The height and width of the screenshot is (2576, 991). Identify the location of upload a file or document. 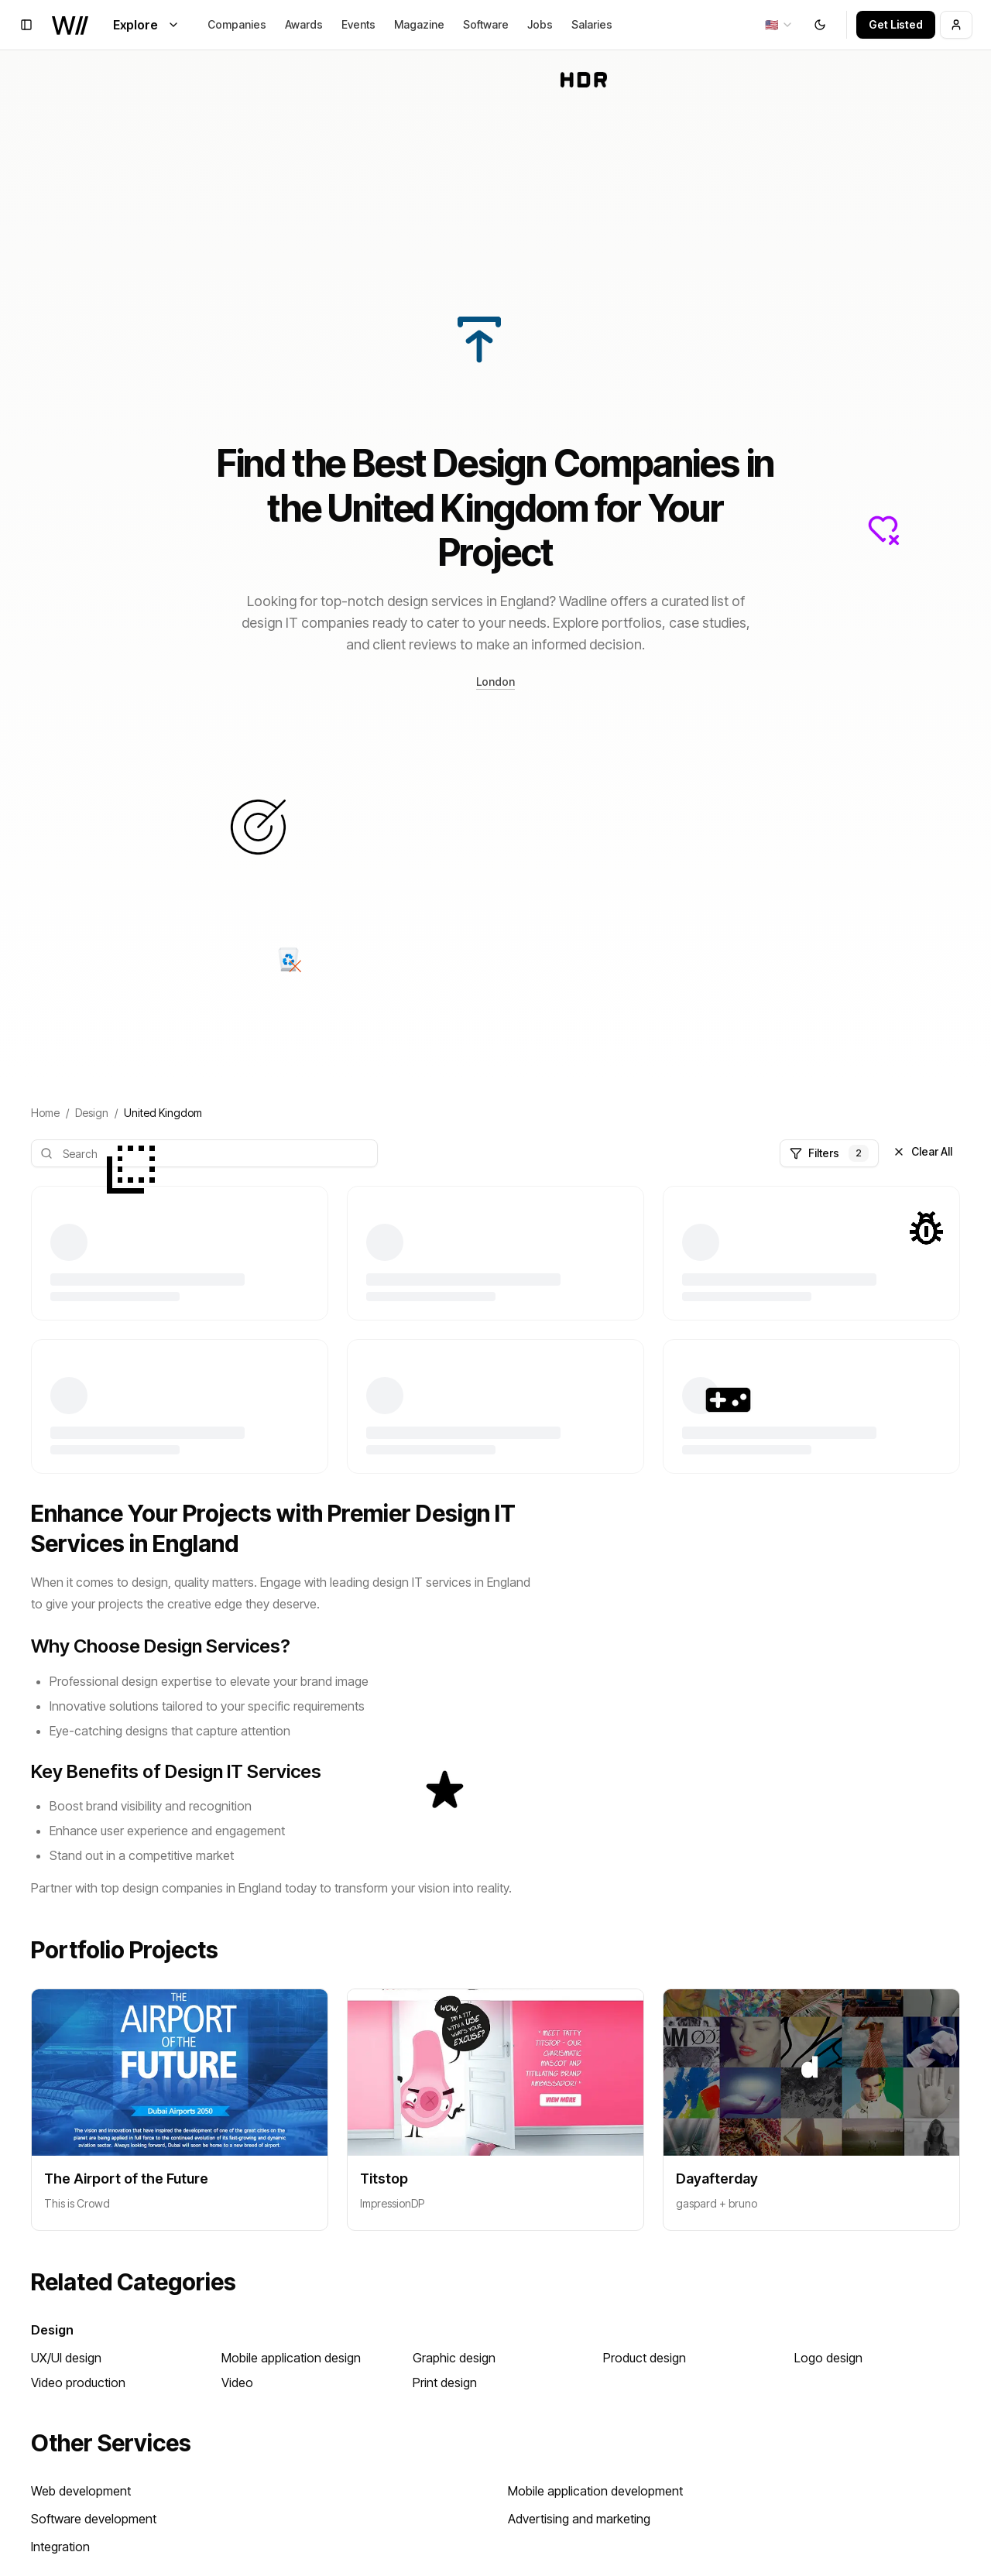
(479, 338).